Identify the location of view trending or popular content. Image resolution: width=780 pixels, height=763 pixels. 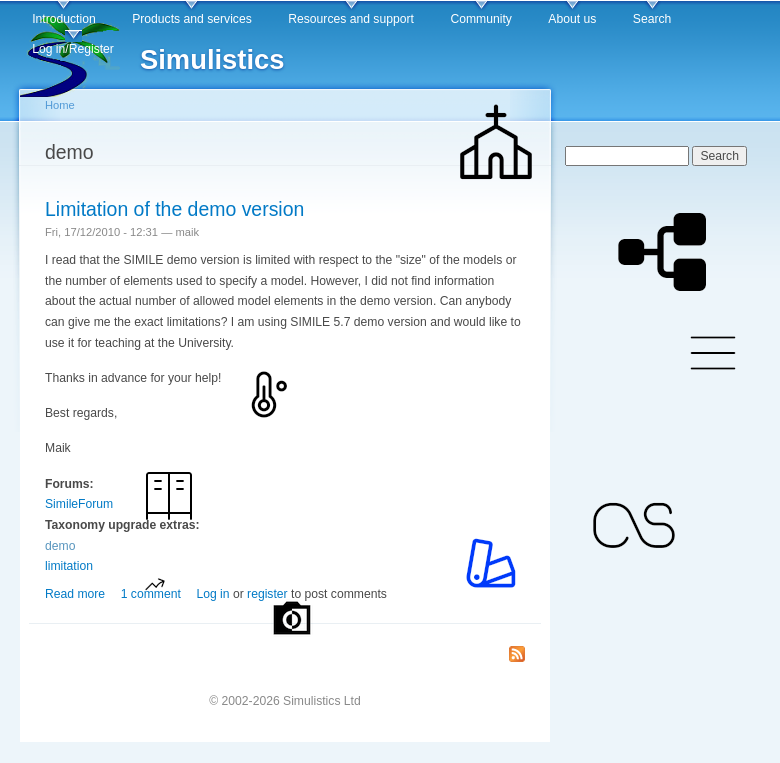
(155, 584).